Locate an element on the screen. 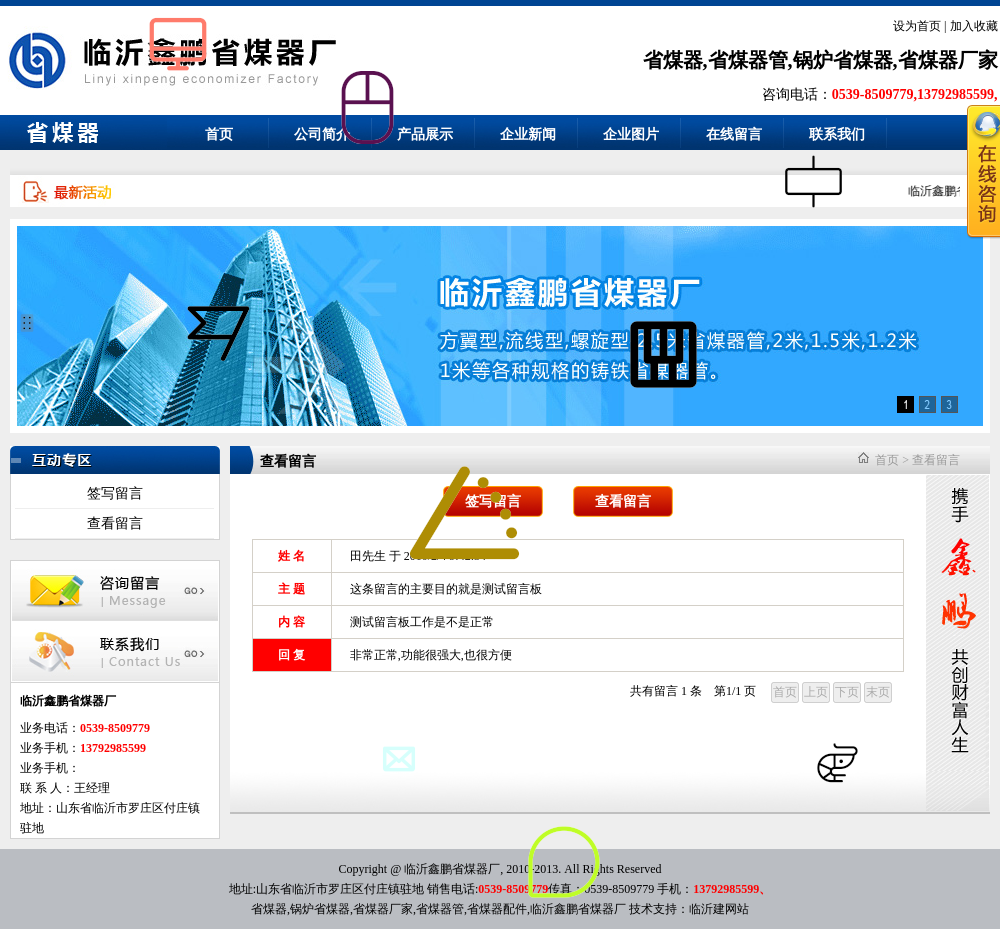 Image resolution: width=1000 pixels, height=929 pixels. open your inbox is located at coordinates (399, 759).